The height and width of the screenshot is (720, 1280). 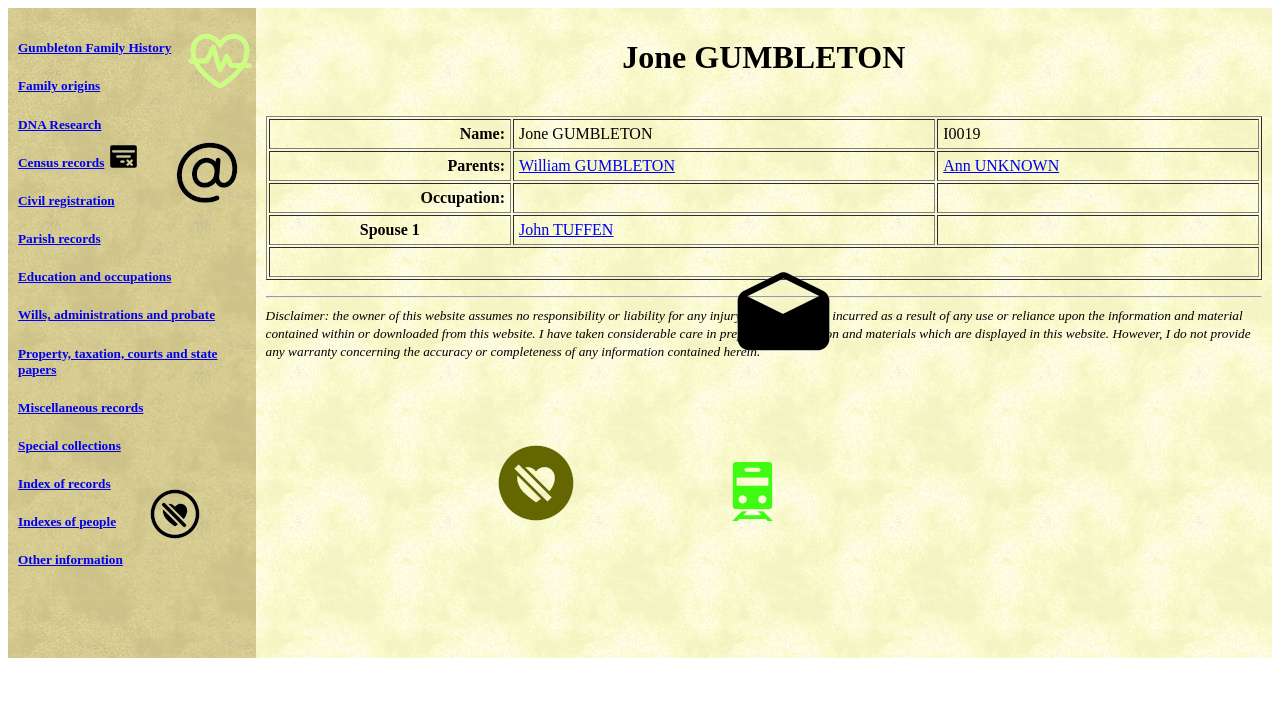 I want to click on mention a user in a post or comment, so click(x=207, y=173).